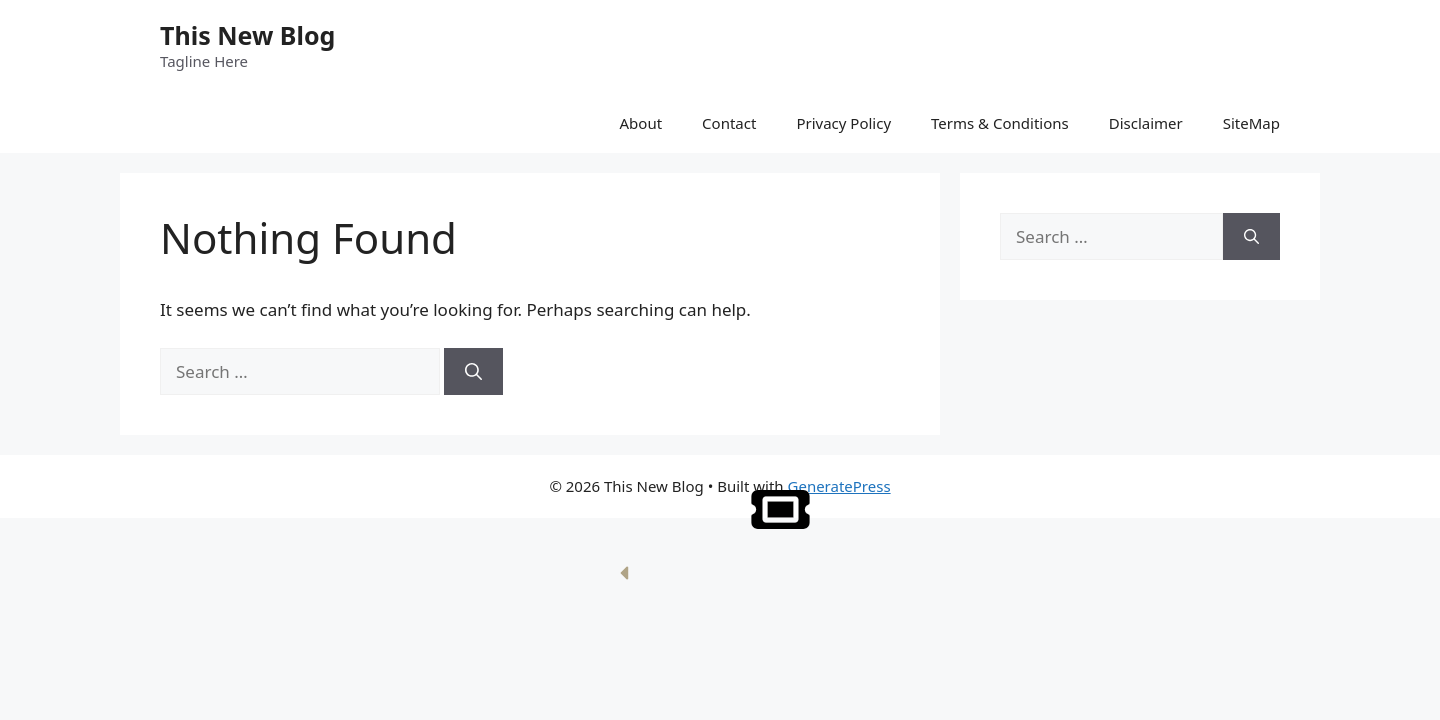 This screenshot has width=1440, height=720. What do you see at coordinates (625, 573) in the screenshot?
I see `go back to the previous screen` at bounding box center [625, 573].